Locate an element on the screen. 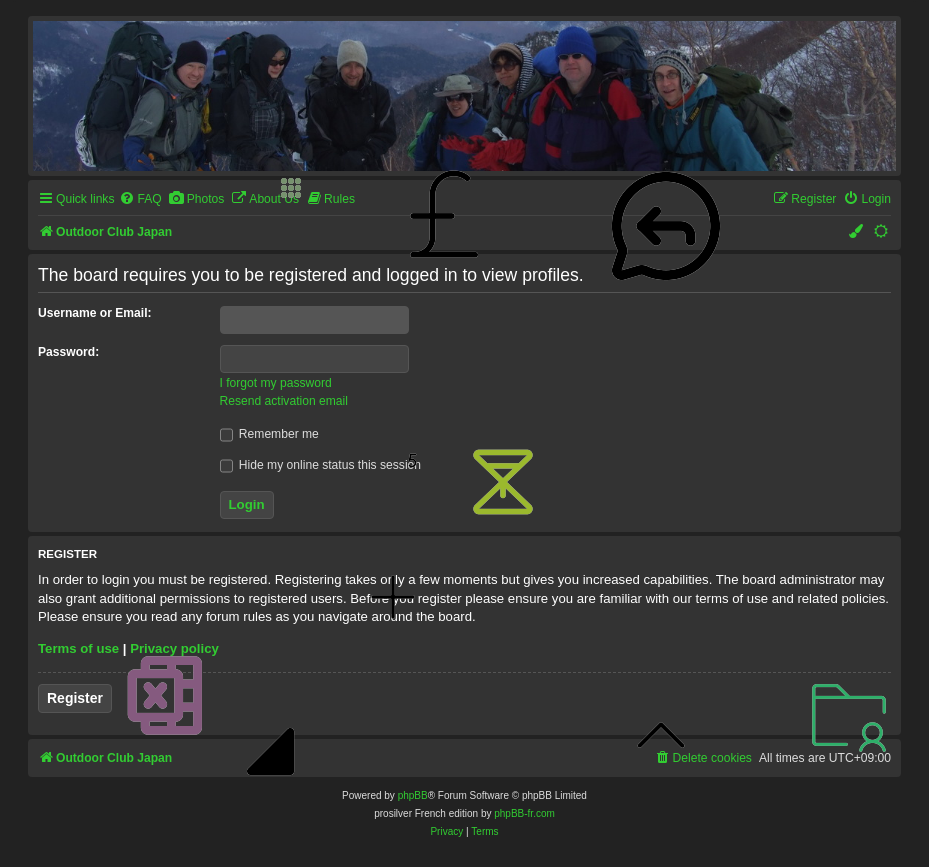  reply to a message is located at coordinates (666, 226).